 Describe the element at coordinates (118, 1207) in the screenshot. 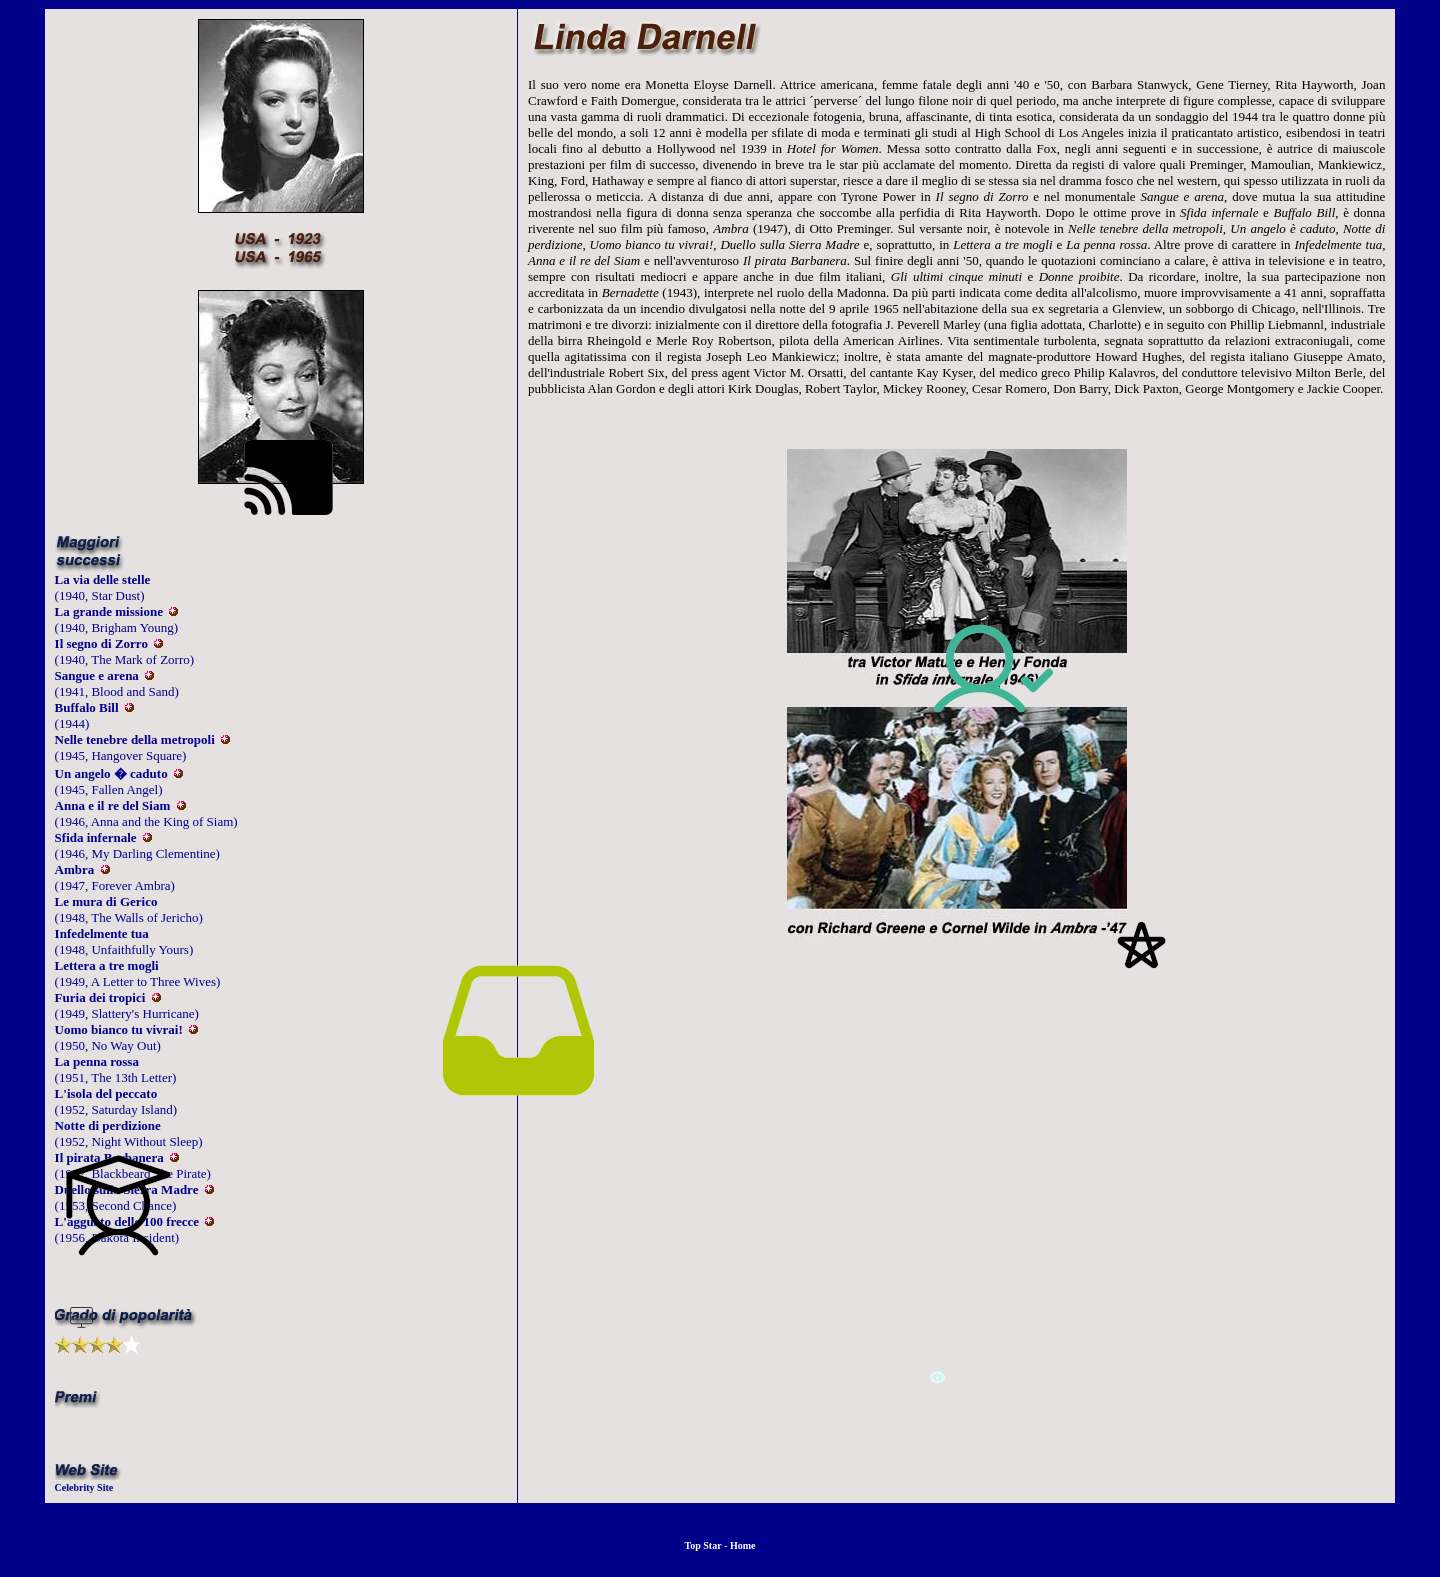

I see `view student profile or account` at that location.